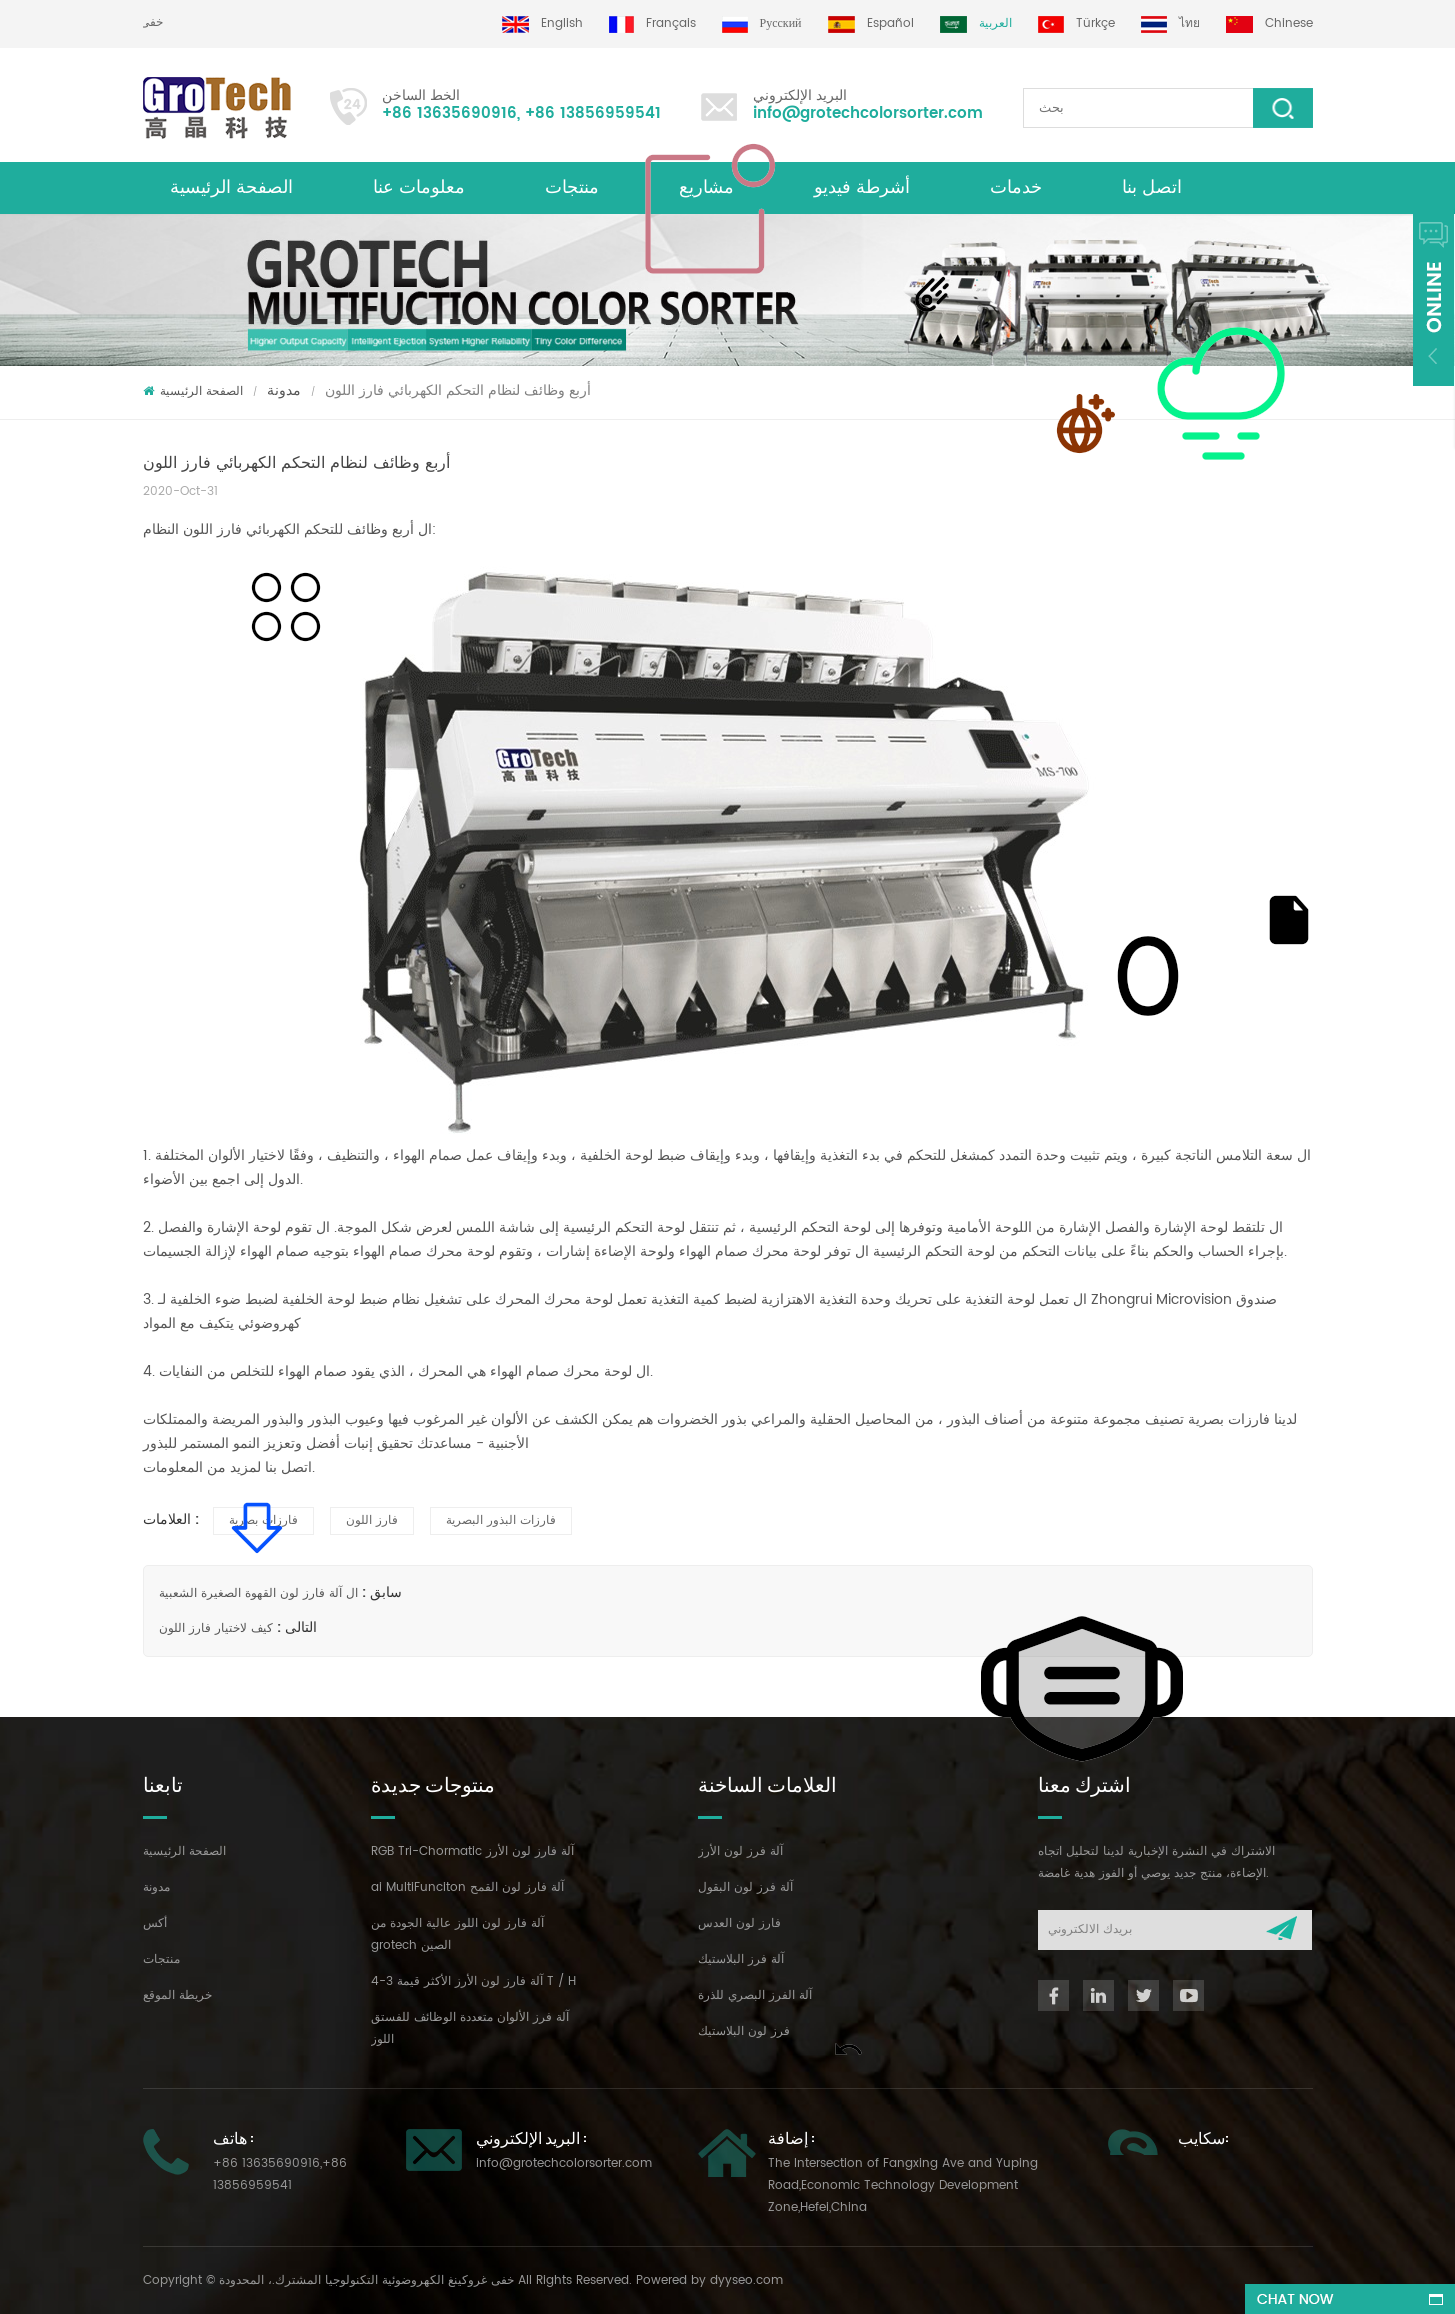  I want to click on view notifications, so click(707, 211).